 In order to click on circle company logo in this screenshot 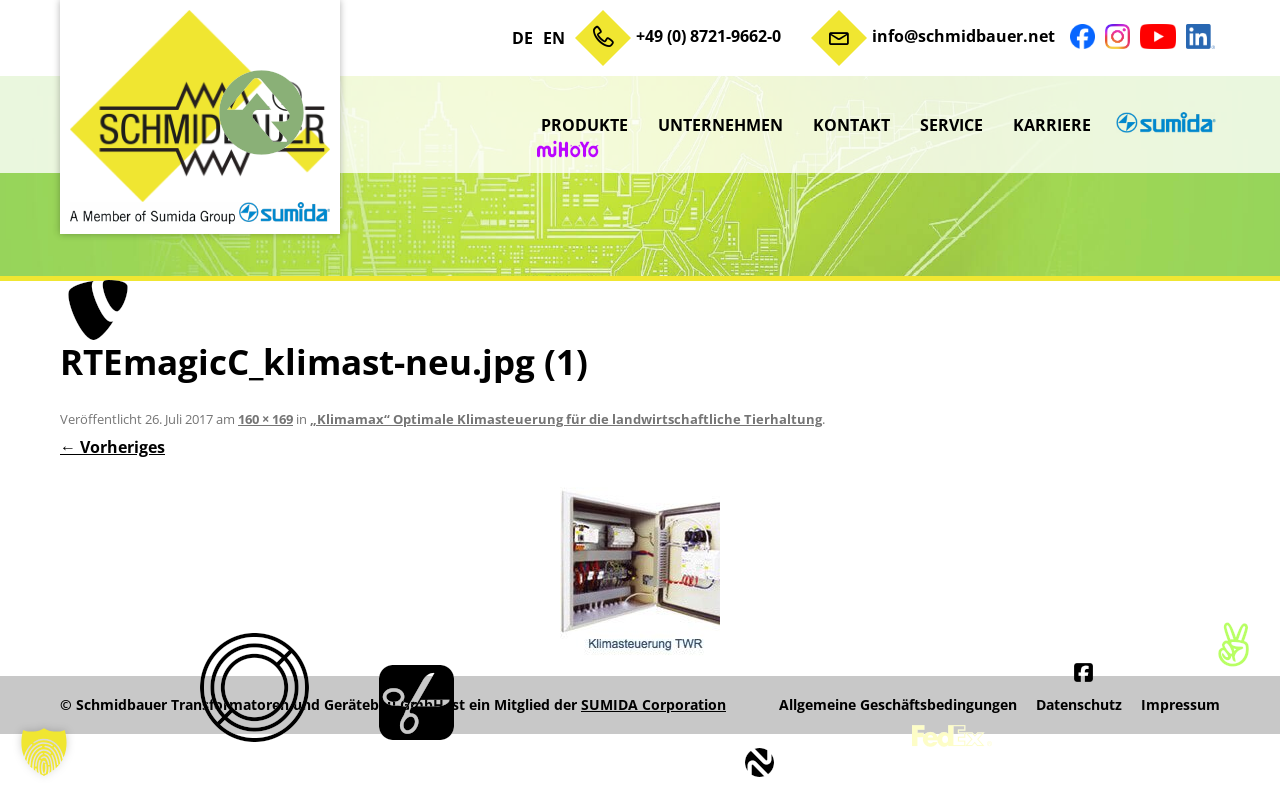, I will do `click(254, 687)`.